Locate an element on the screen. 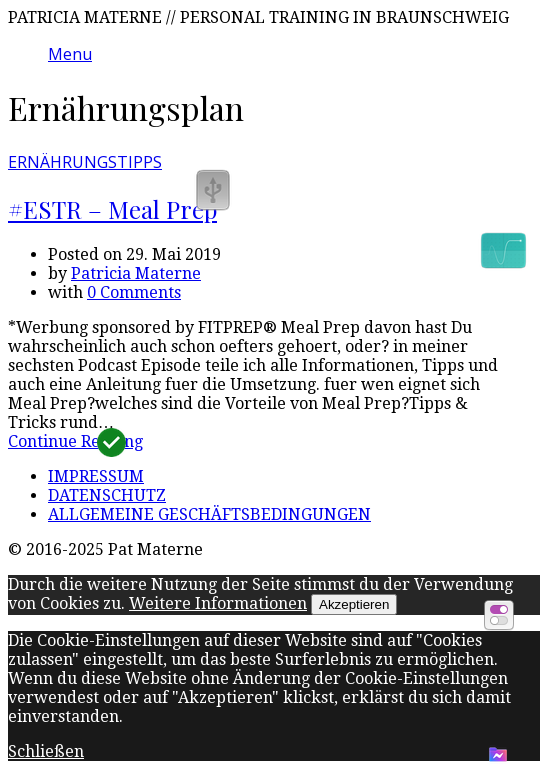  open messenger downloads or files folder is located at coordinates (498, 755).